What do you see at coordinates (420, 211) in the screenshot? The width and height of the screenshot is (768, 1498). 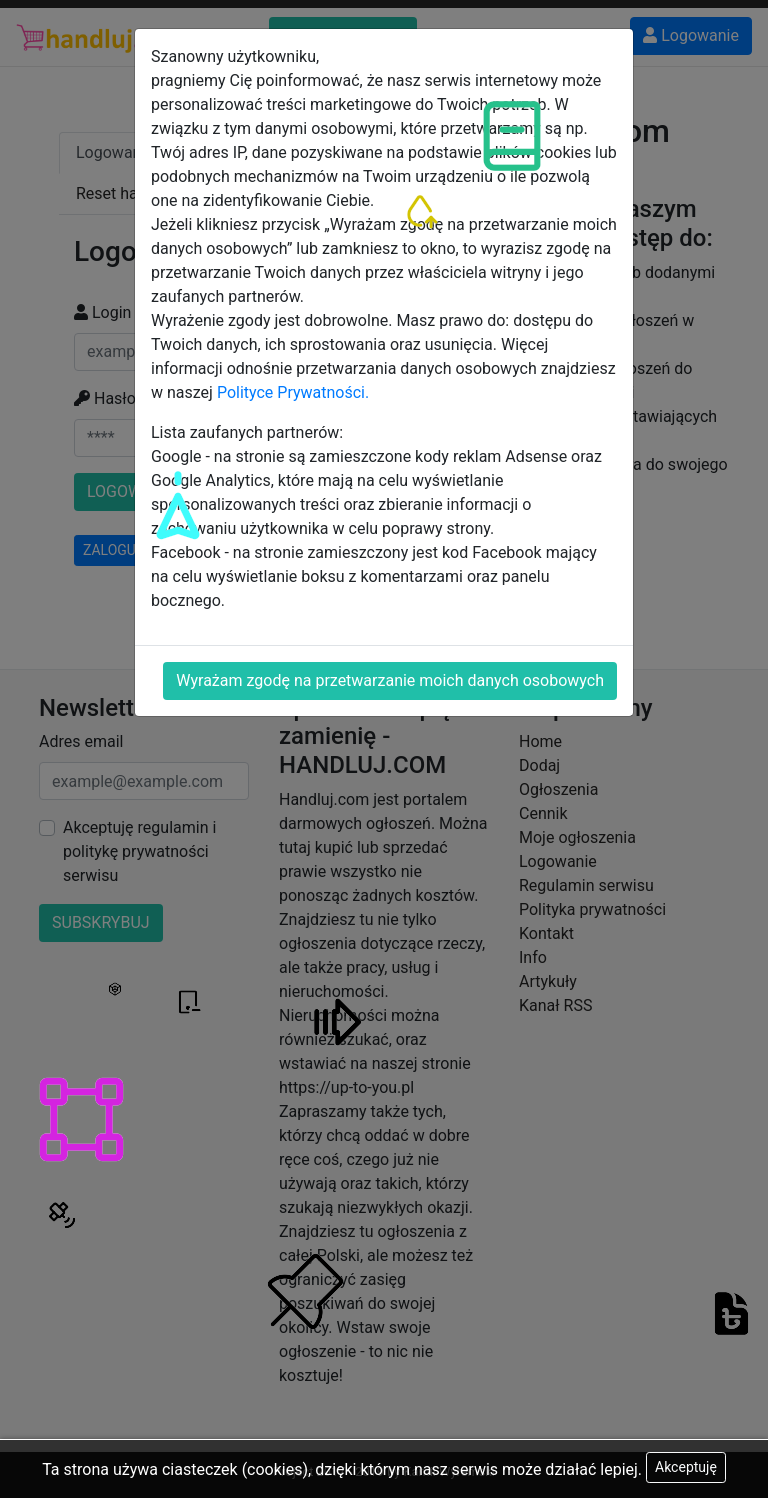 I see `increase water or liquid level` at bounding box center [420, 211].